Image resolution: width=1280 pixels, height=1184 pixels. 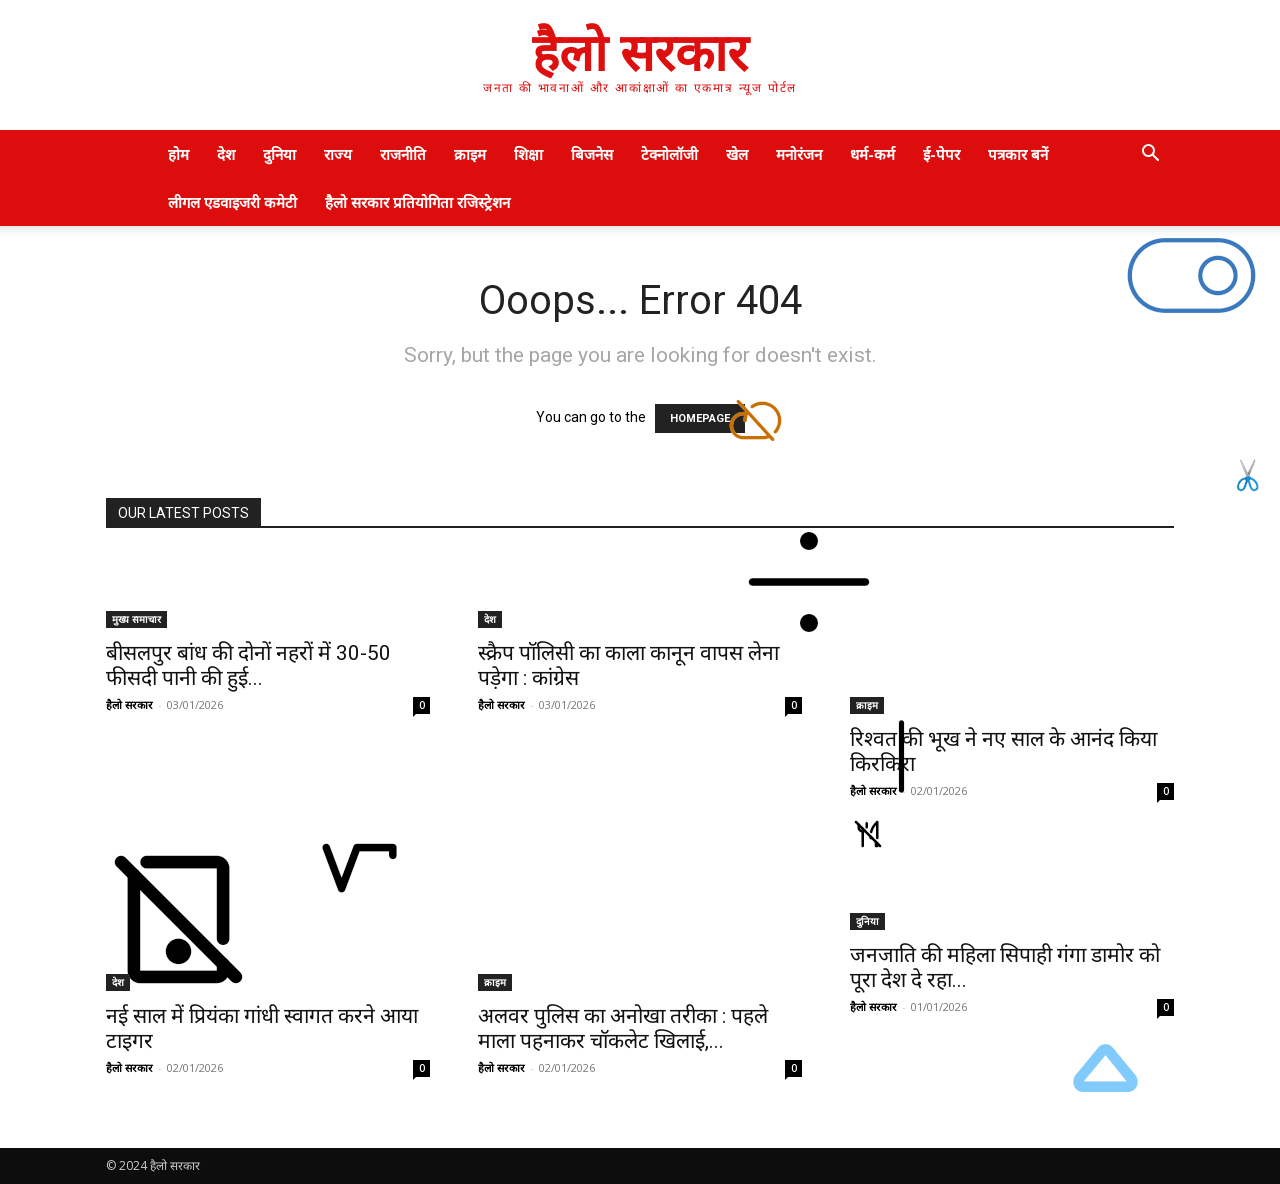 I want to click on toggle switch in the on position, so click(x=1191, y=275).